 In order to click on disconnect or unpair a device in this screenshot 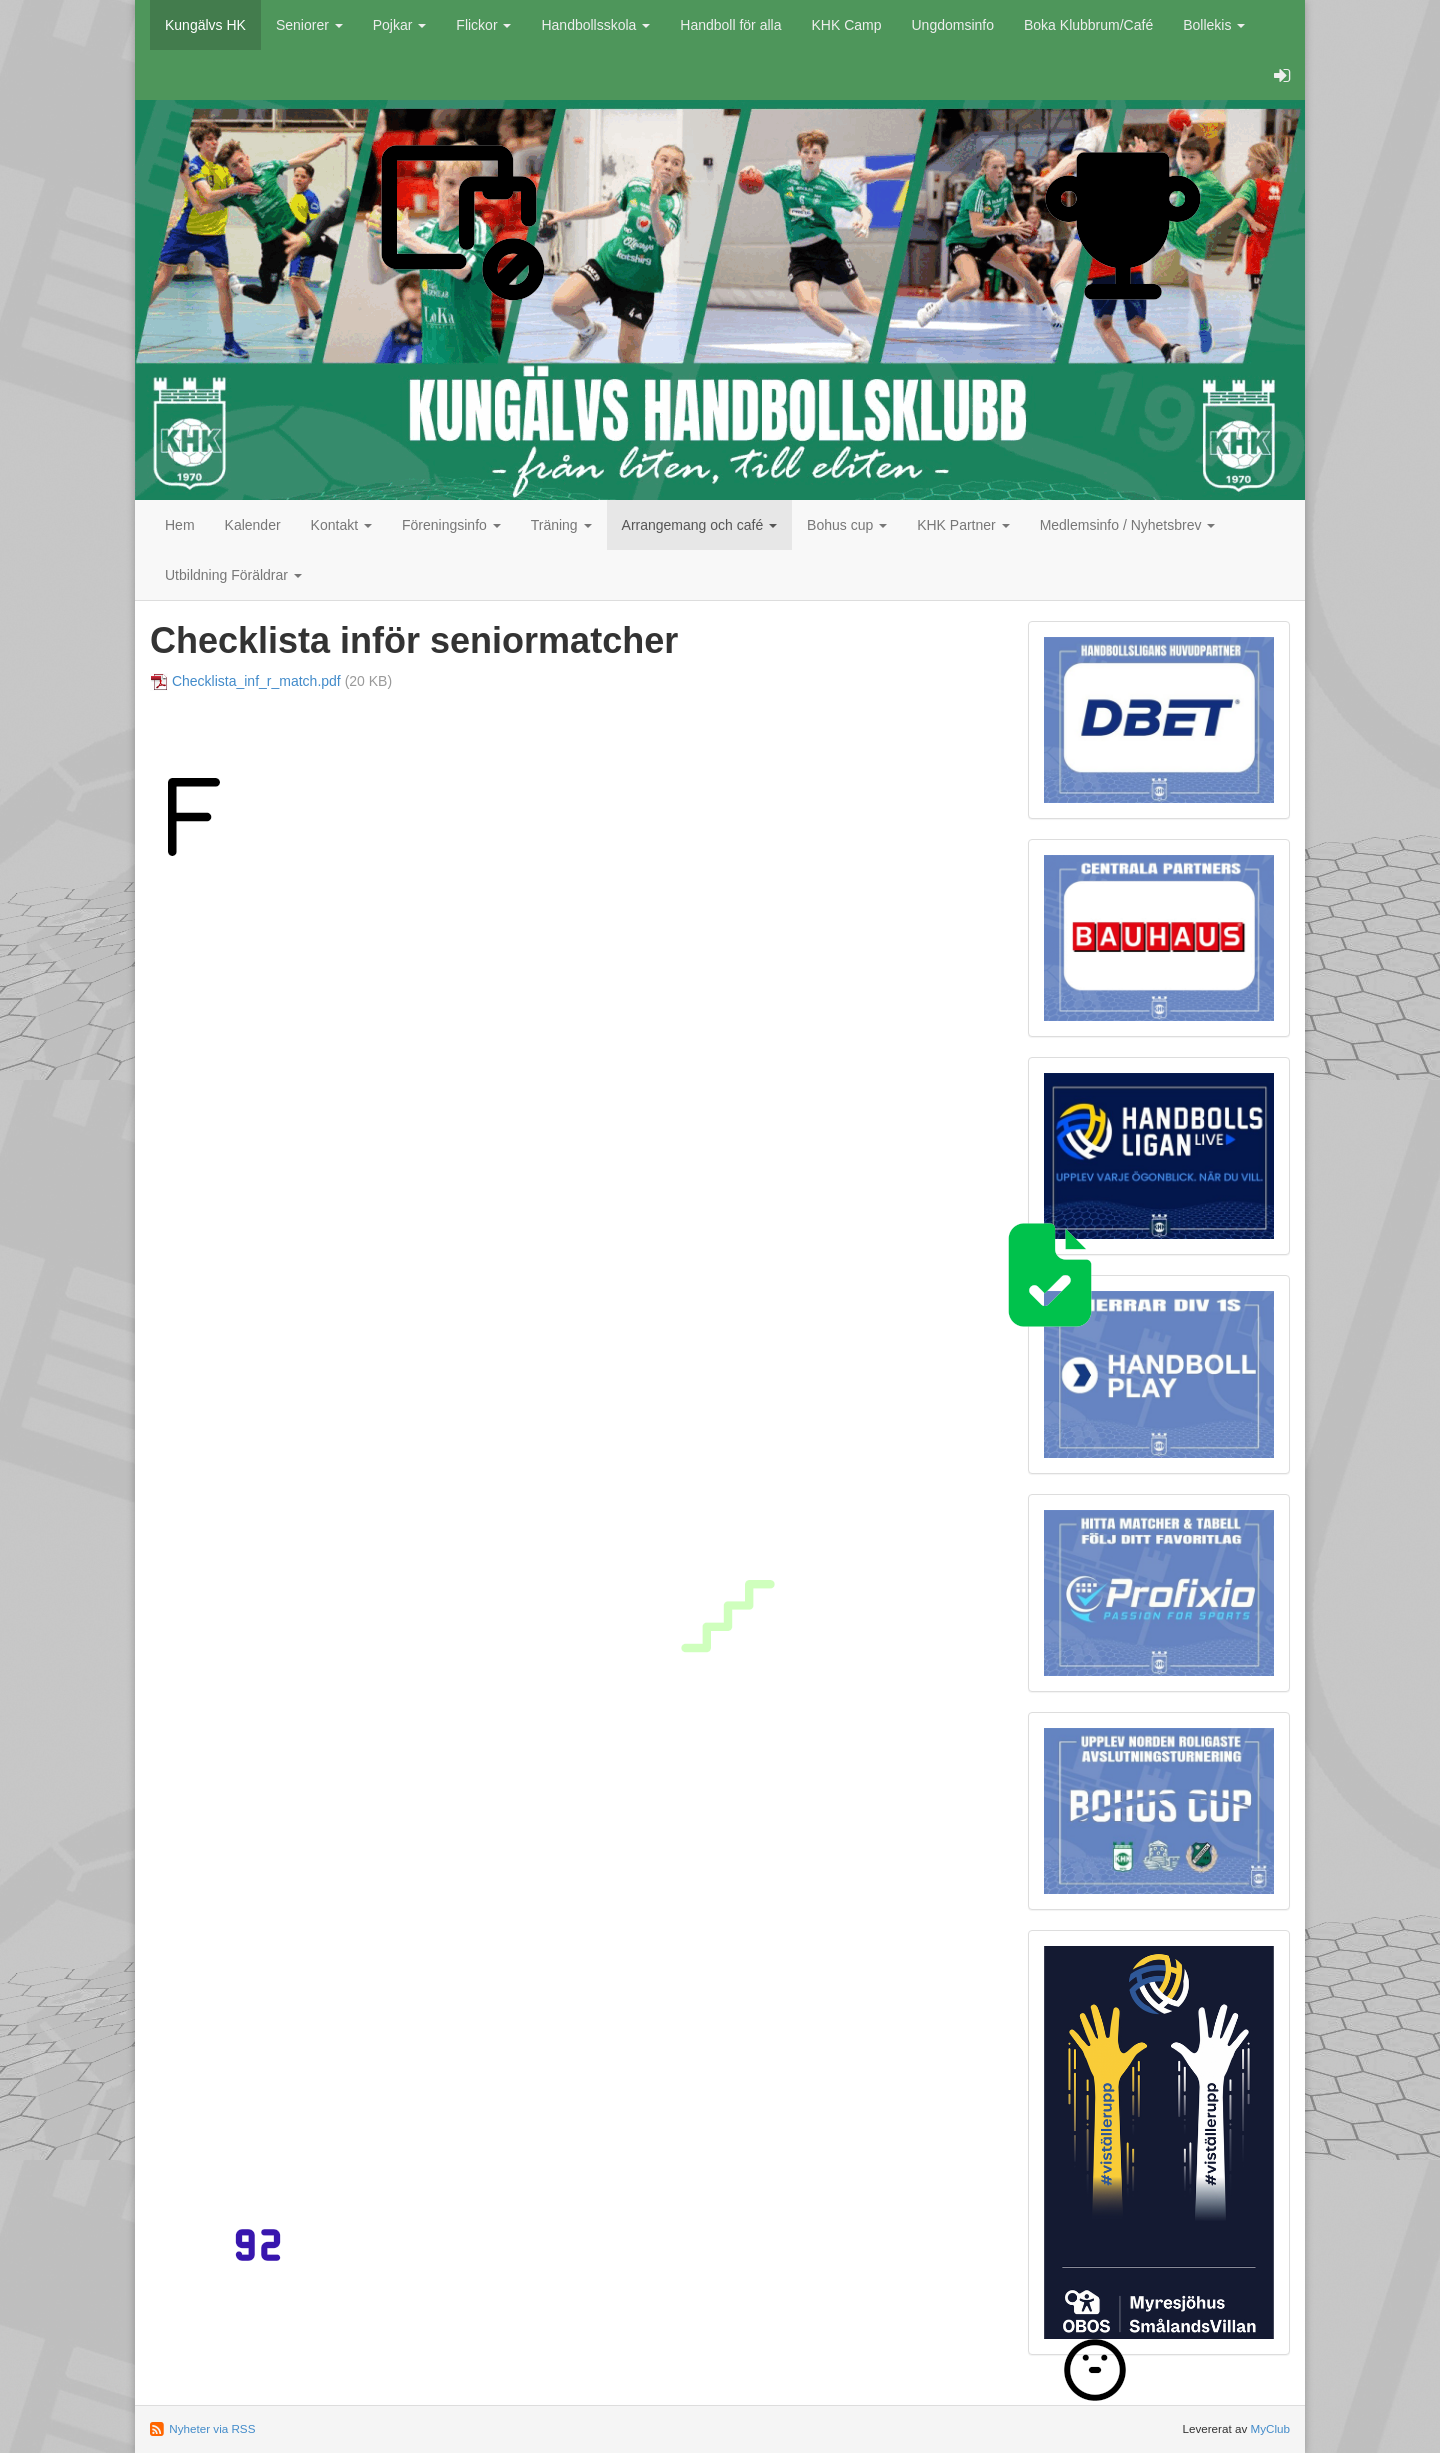, I will do `click(459, 215)`.